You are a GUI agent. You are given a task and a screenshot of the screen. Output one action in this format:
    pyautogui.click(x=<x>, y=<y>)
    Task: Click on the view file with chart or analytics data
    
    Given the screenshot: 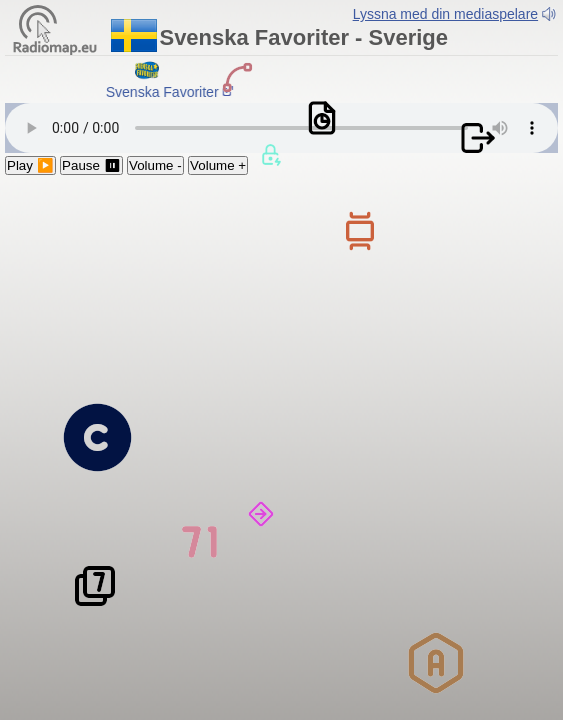 What is the action you would take?
    pyautogui.click(x=322, y=118)
    